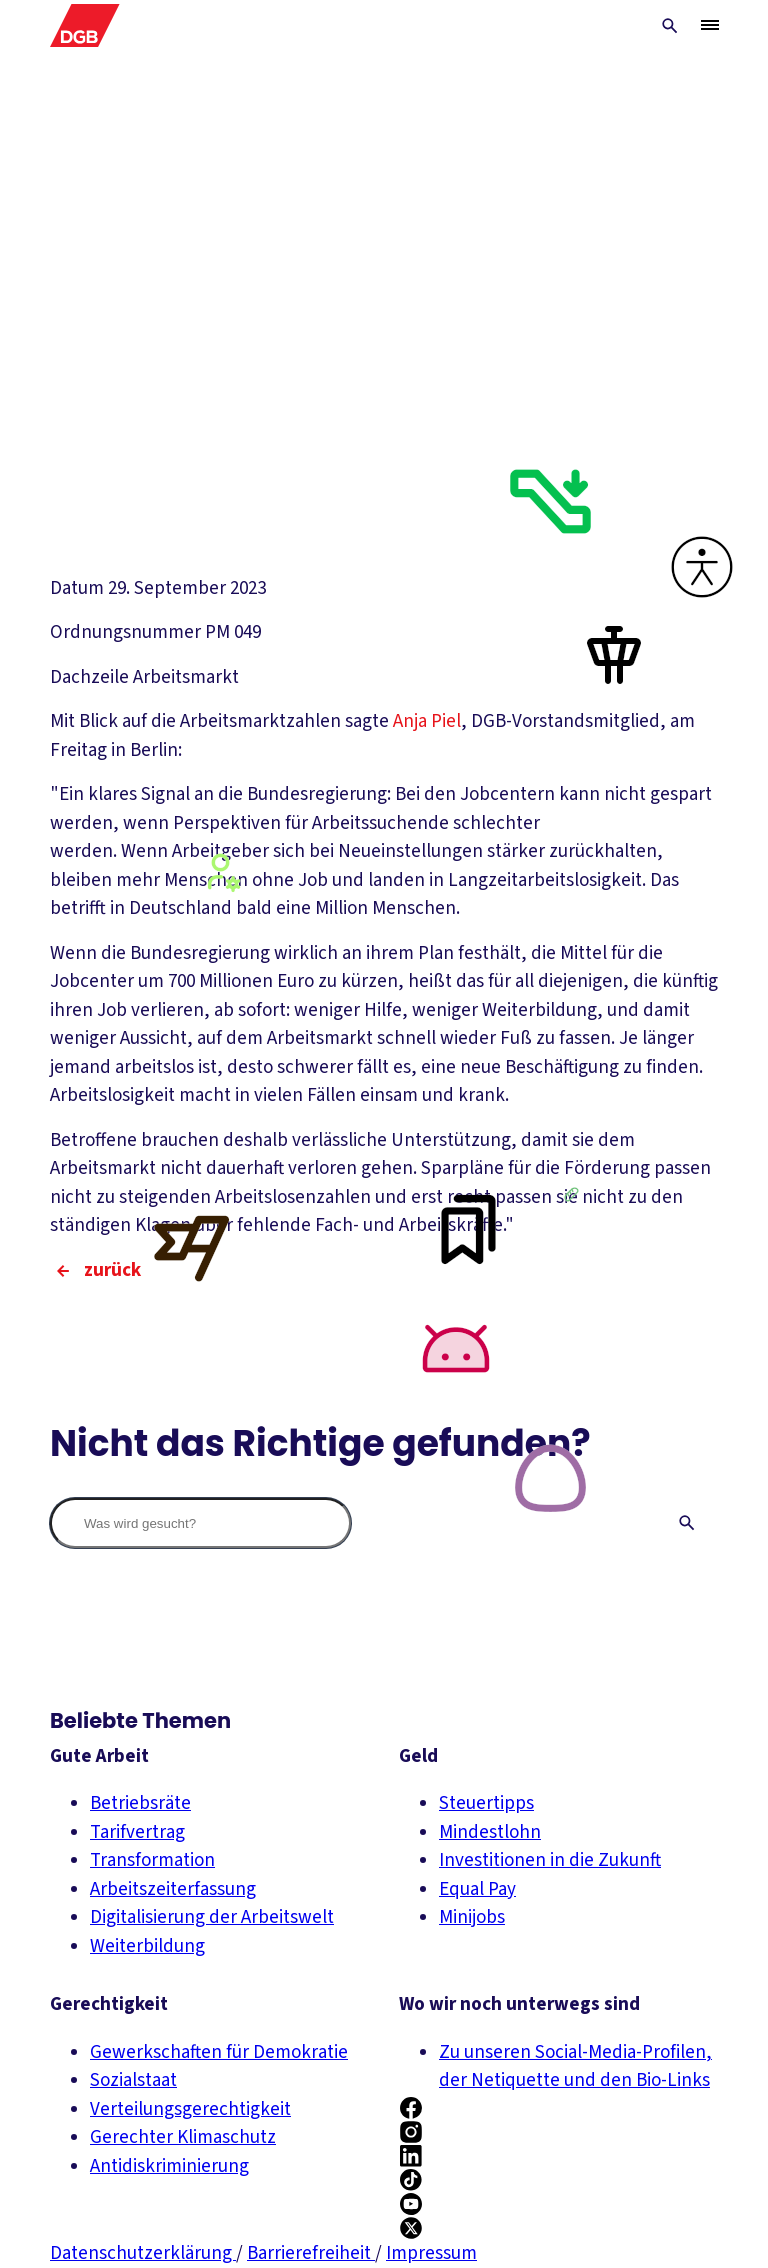 This screenshot has height=2268, width=768. What do you see at coordinates (550, 1476) in the screenshot?
I see `represents an abstract shape or freeform object` at bounding box center [550, 1476].